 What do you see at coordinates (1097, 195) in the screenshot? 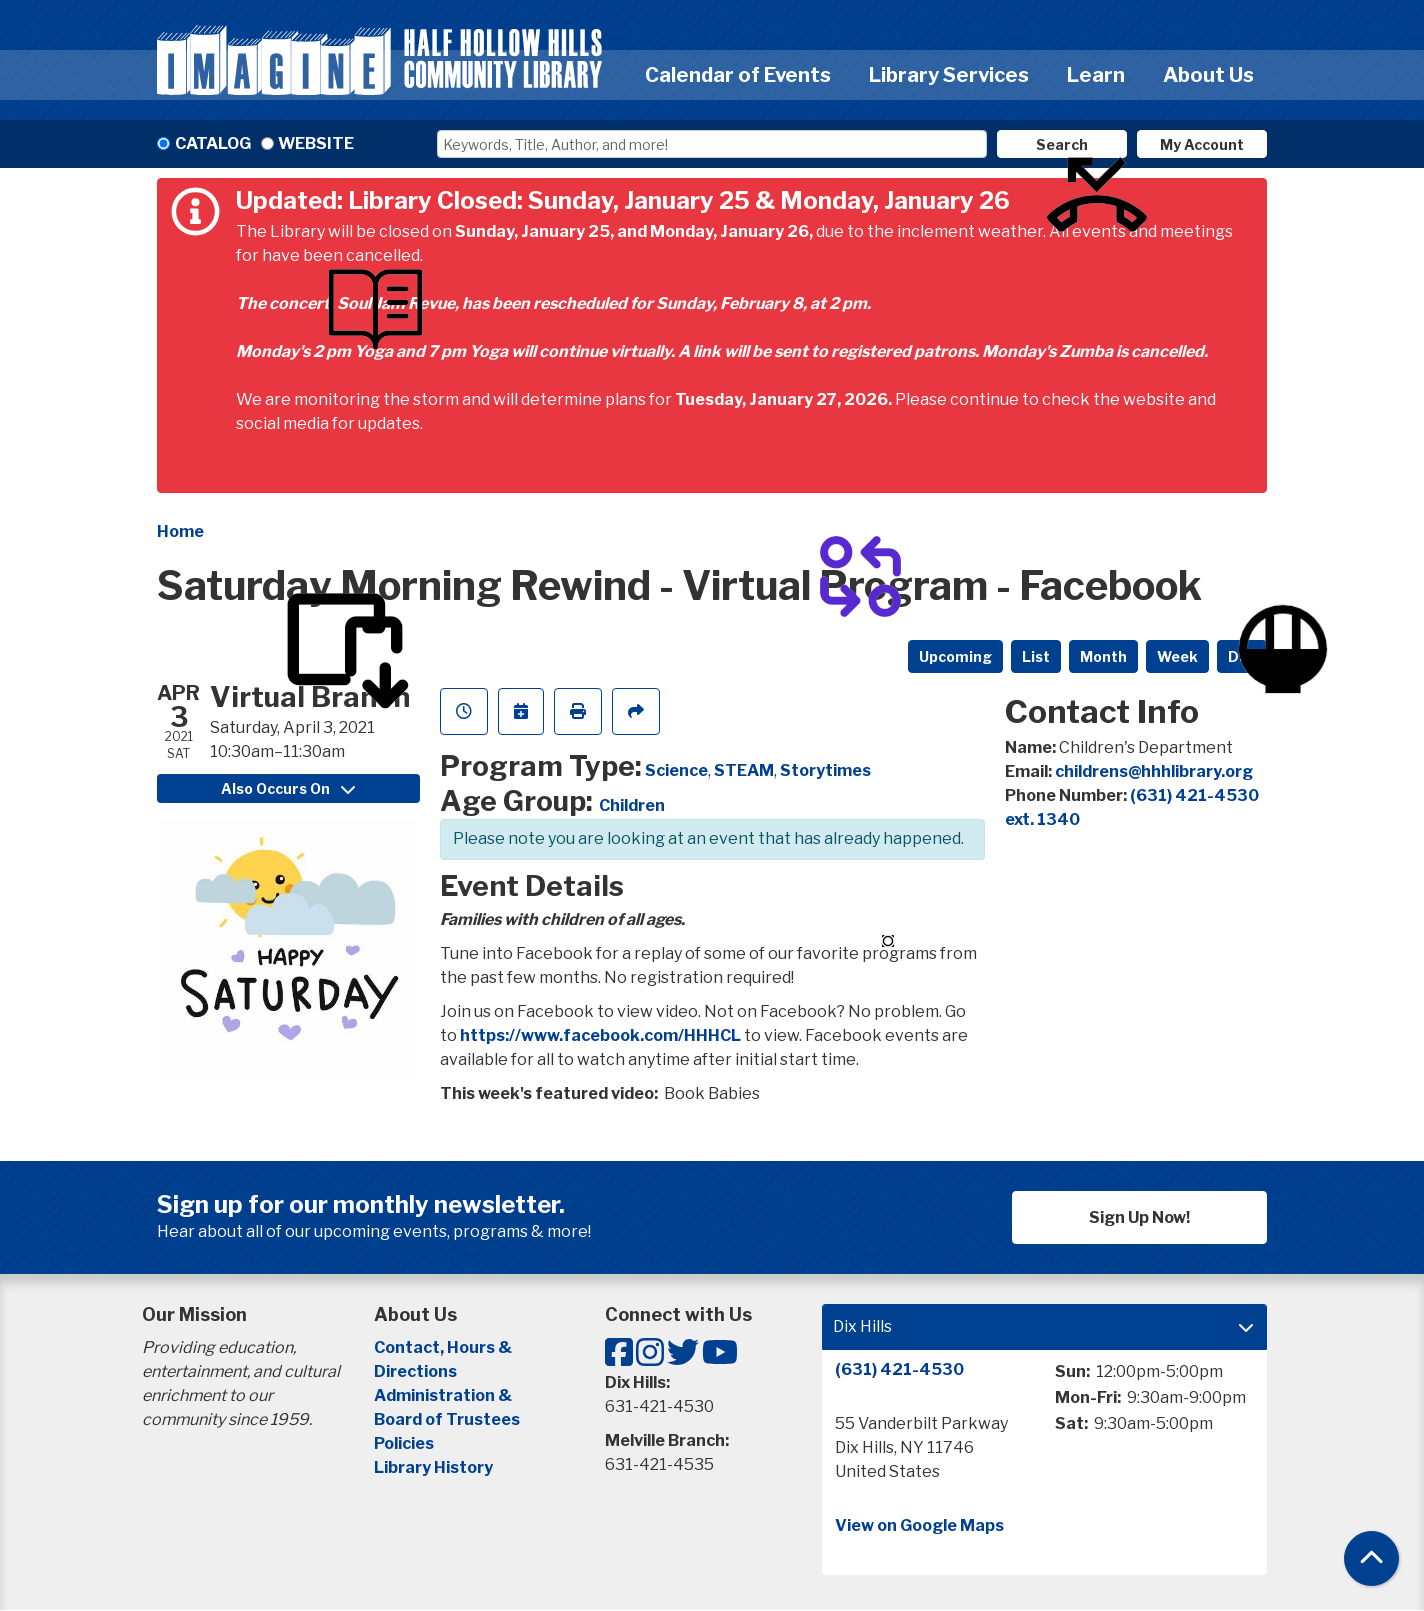
I see `indicates a missed phone call` at bounding box center [1097, 195].